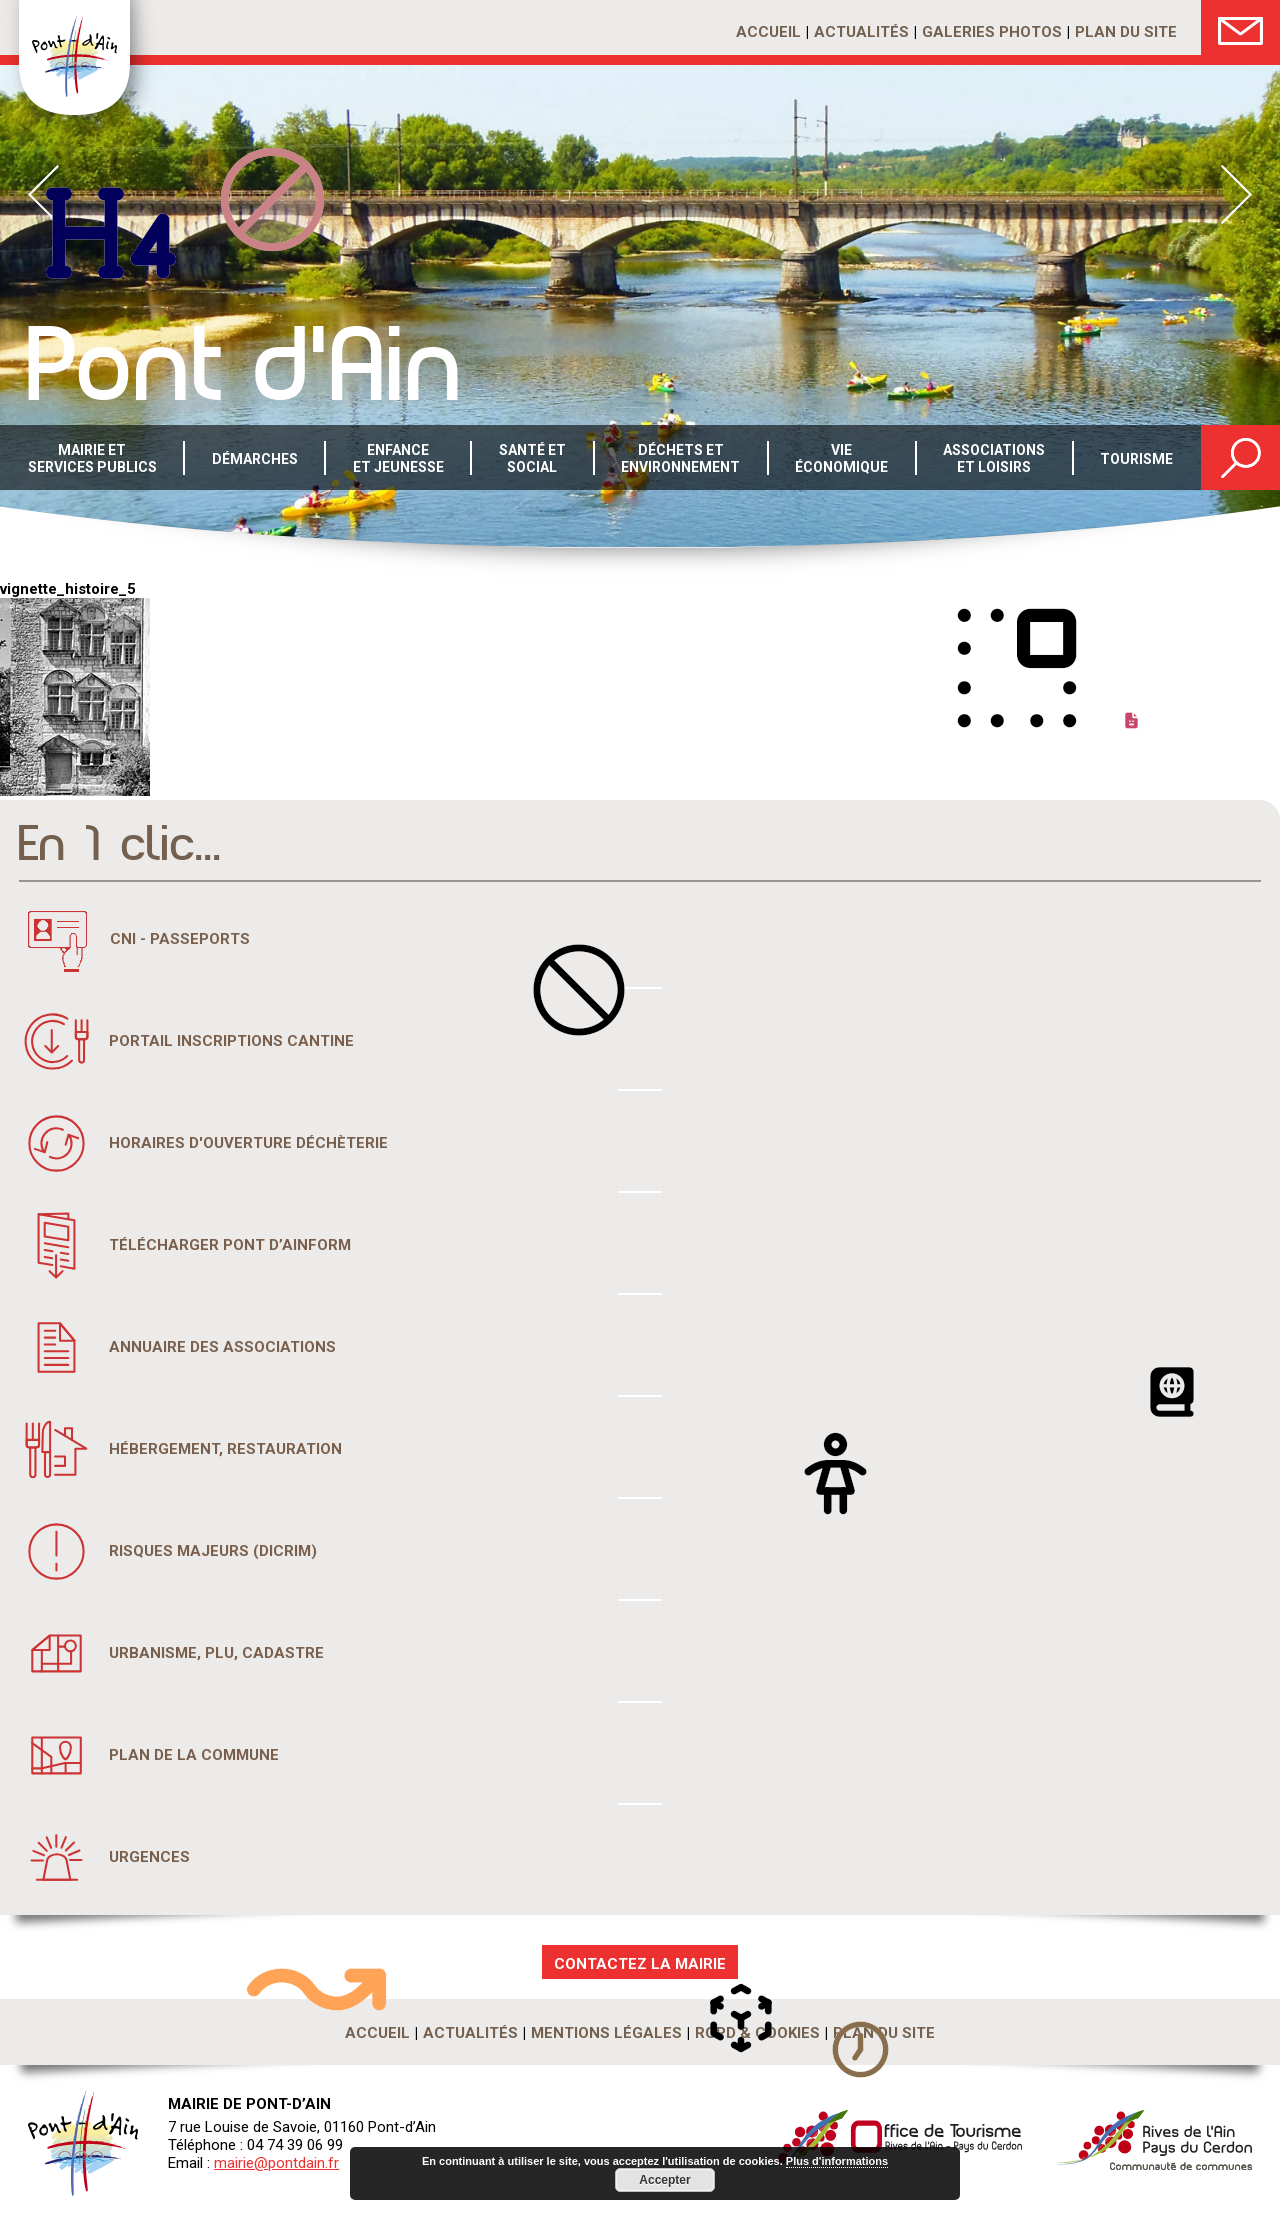 The height and width of the screenshot is (2230, 1280). I want to click on format text as heading level 4, so click(111, 233).